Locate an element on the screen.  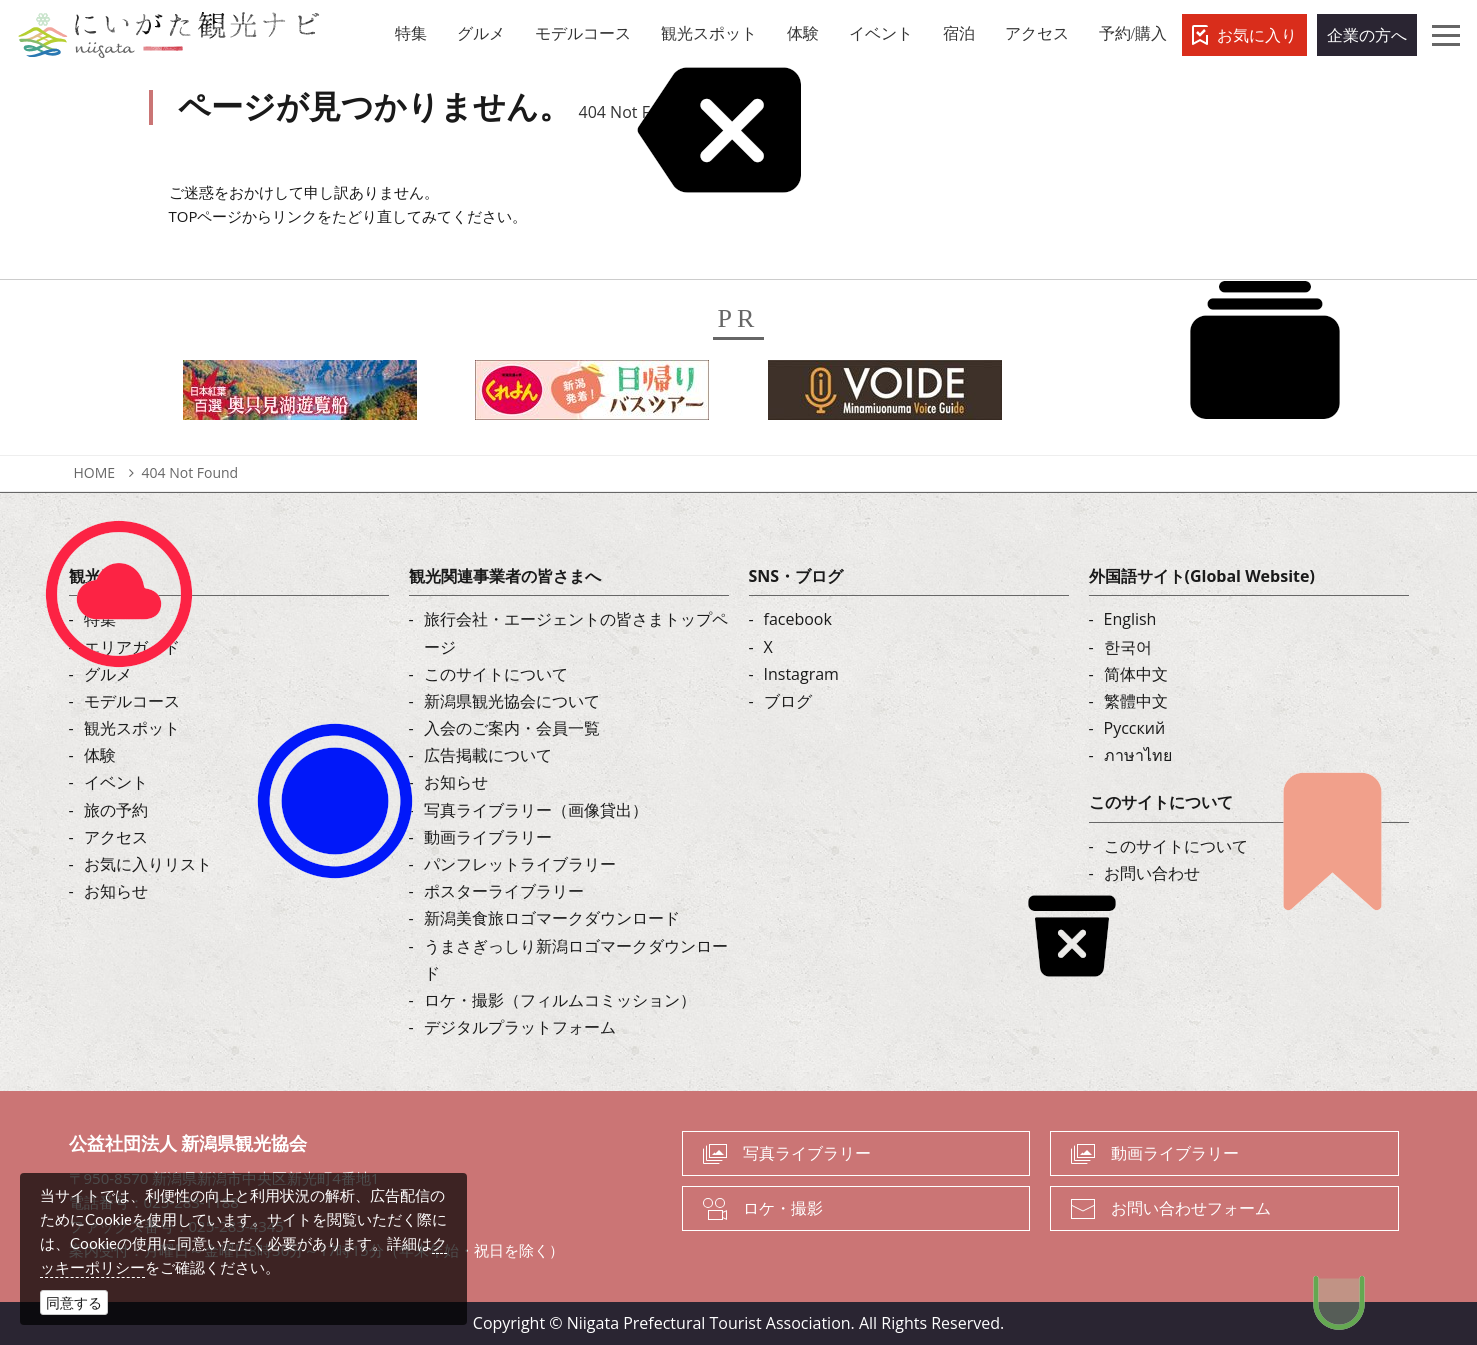
delete the last character entered is located at coordinates (726, 130).